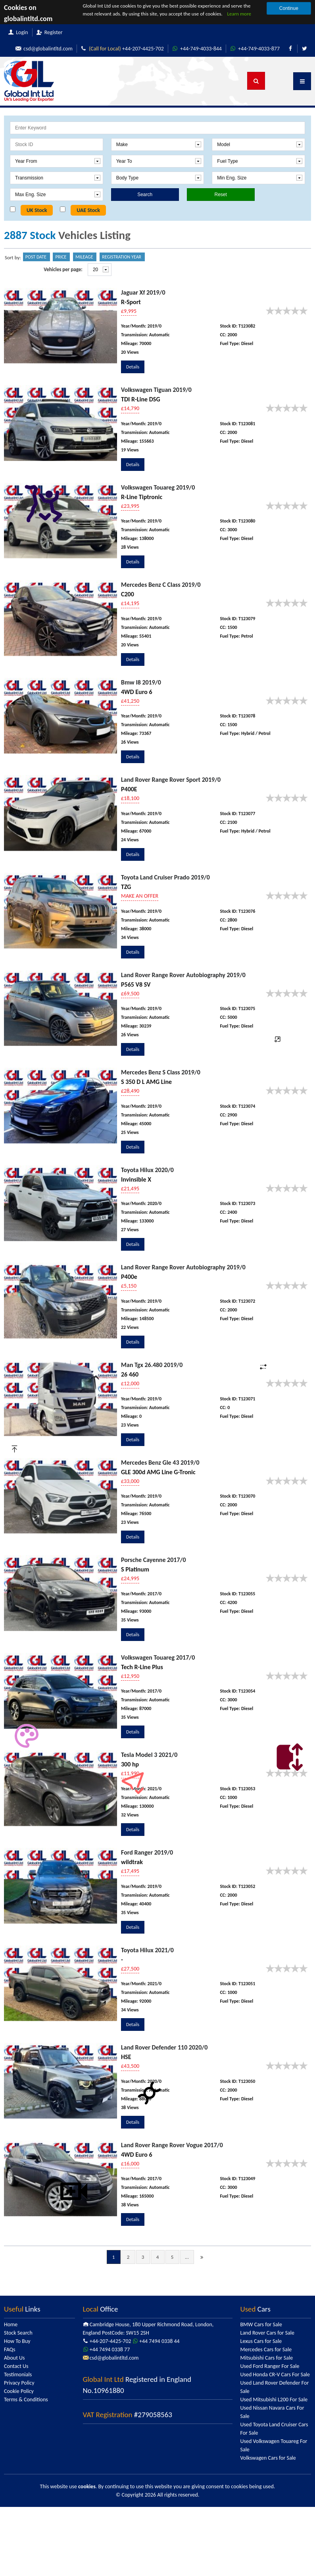 The image size is (315, 2576). What do you see at coordinates (27, 1736) in the screenshot?
I see `customize theme or color settings` at bounding box center [27, 1736].